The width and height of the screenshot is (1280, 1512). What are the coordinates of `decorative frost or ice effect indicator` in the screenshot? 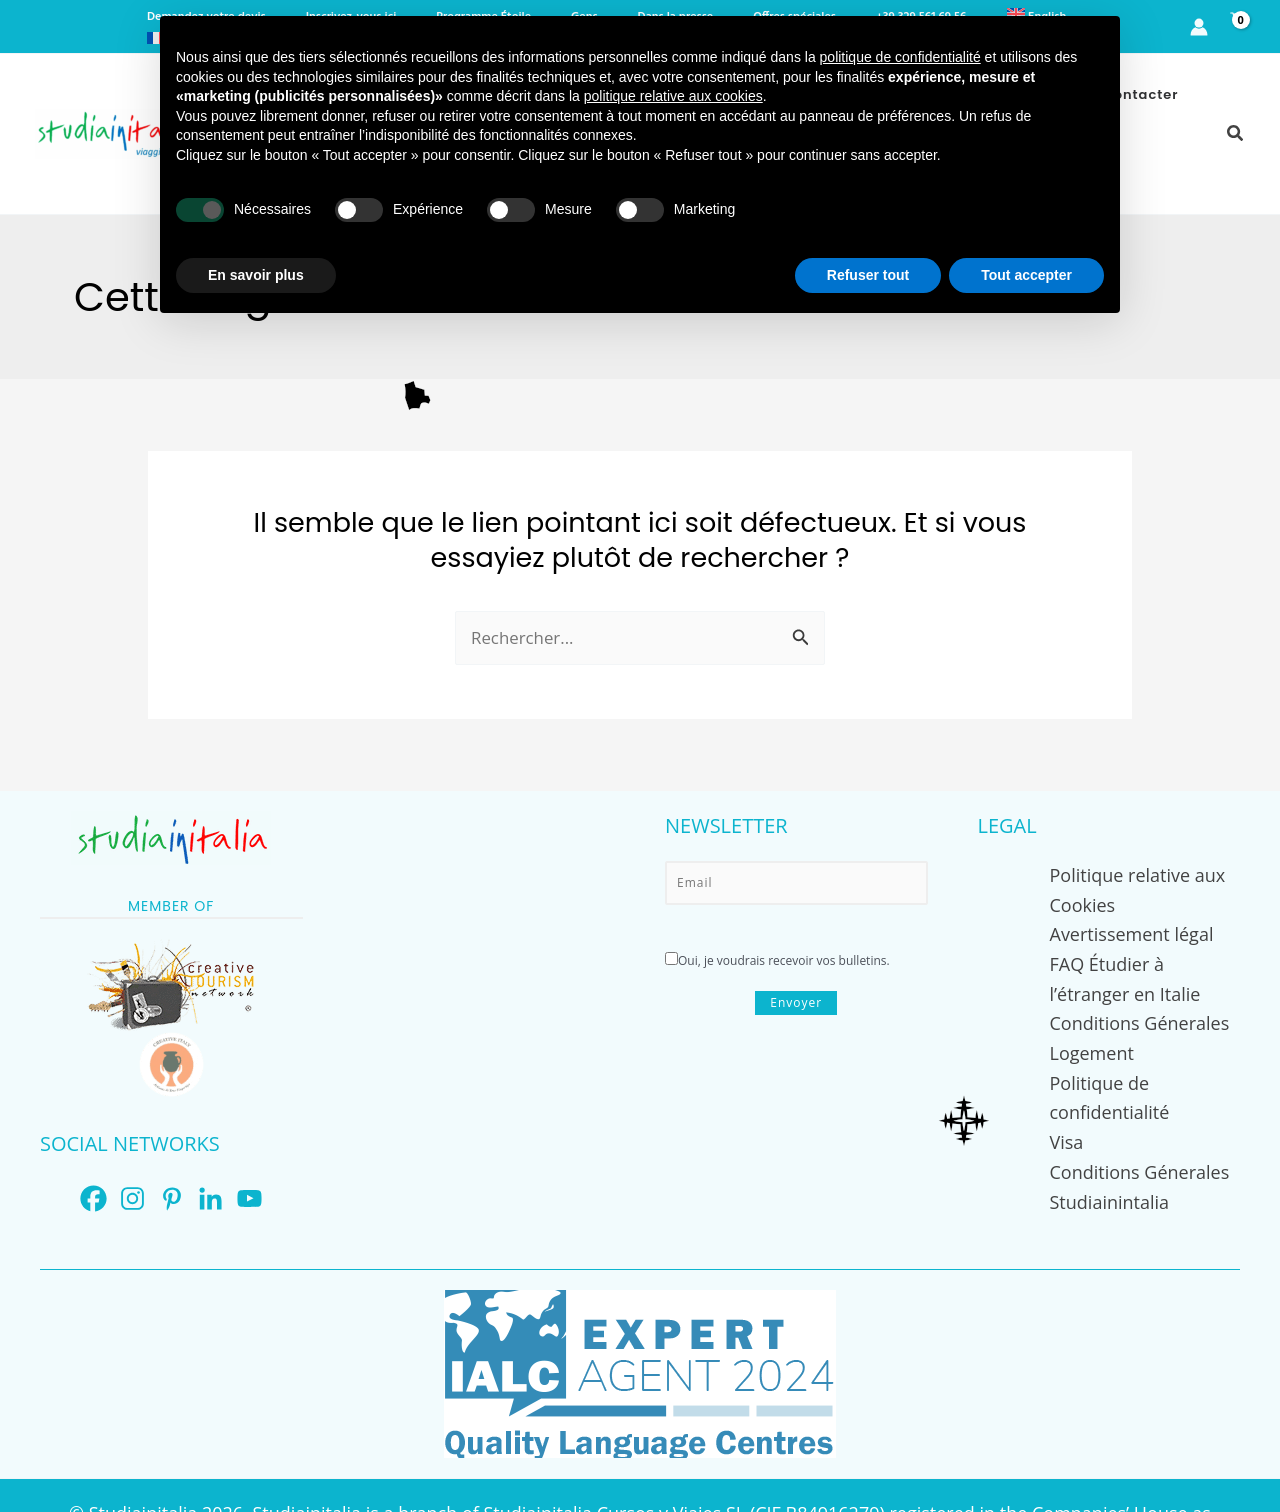 It's located at (963, 1120).